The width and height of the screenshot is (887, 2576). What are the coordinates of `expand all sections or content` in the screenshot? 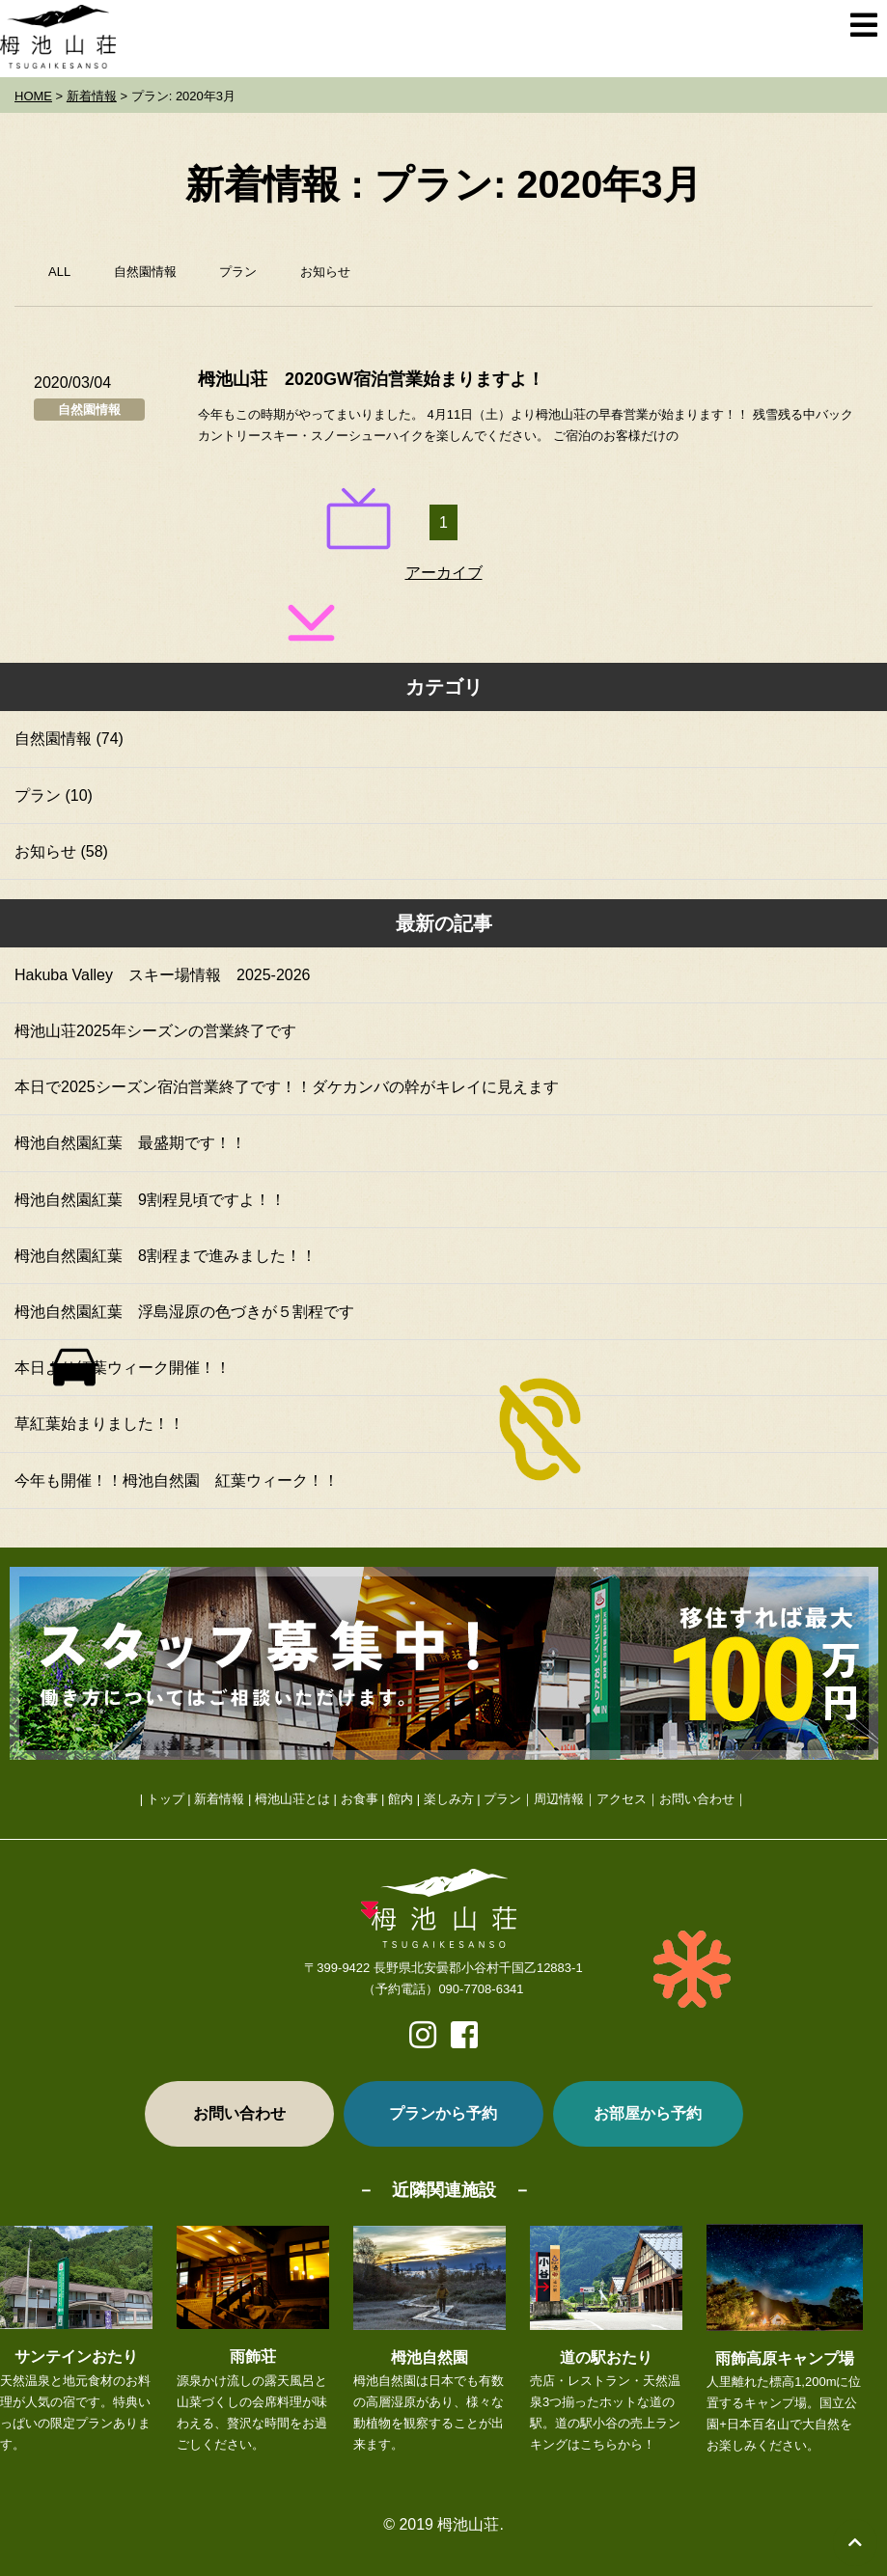 It's located at (370, 1909).